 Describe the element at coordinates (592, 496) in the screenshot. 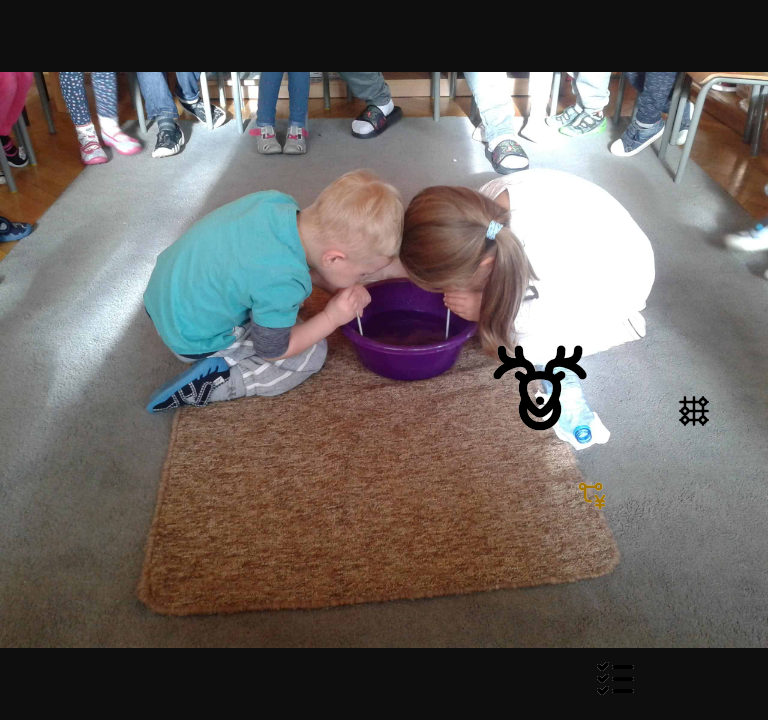

I see `transfer funds in yen currency` at that location.